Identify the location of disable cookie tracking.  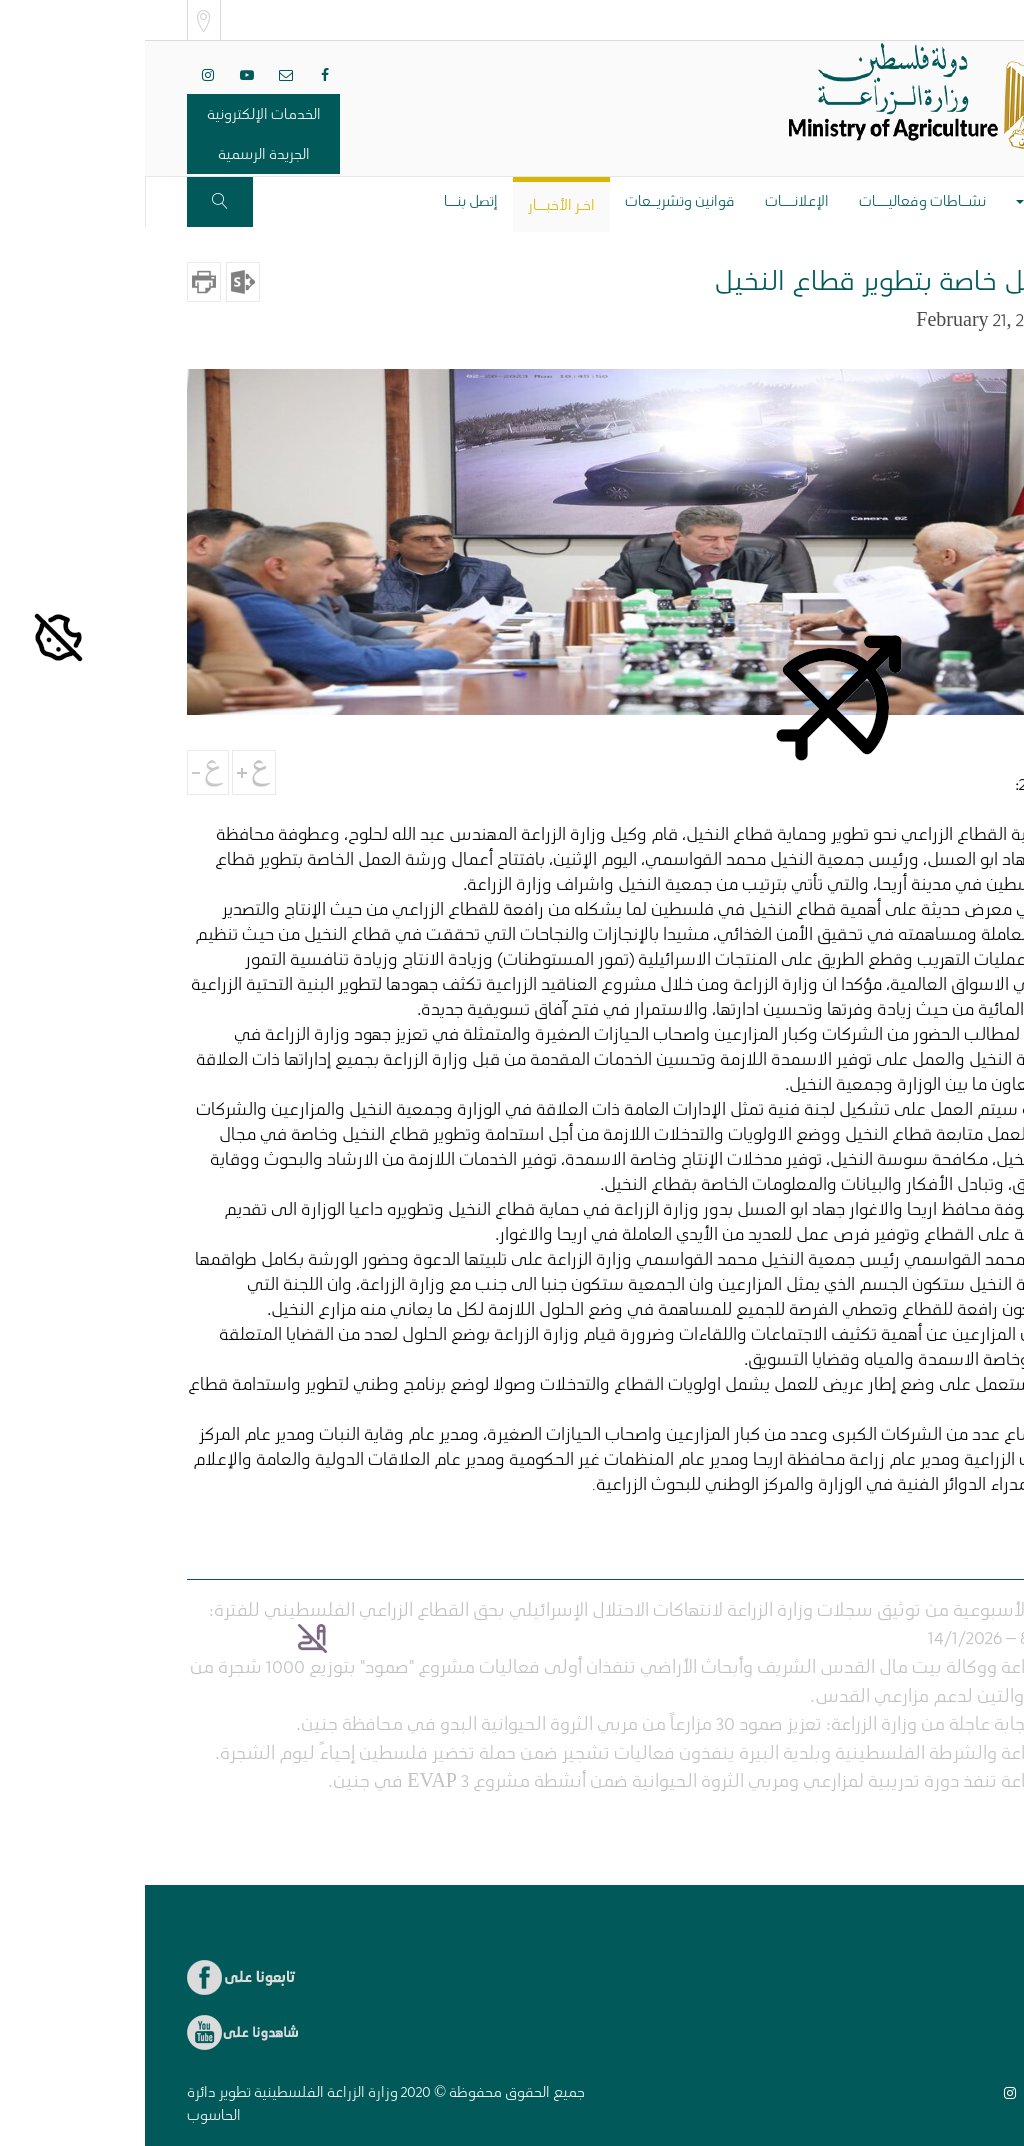
(58, 637).